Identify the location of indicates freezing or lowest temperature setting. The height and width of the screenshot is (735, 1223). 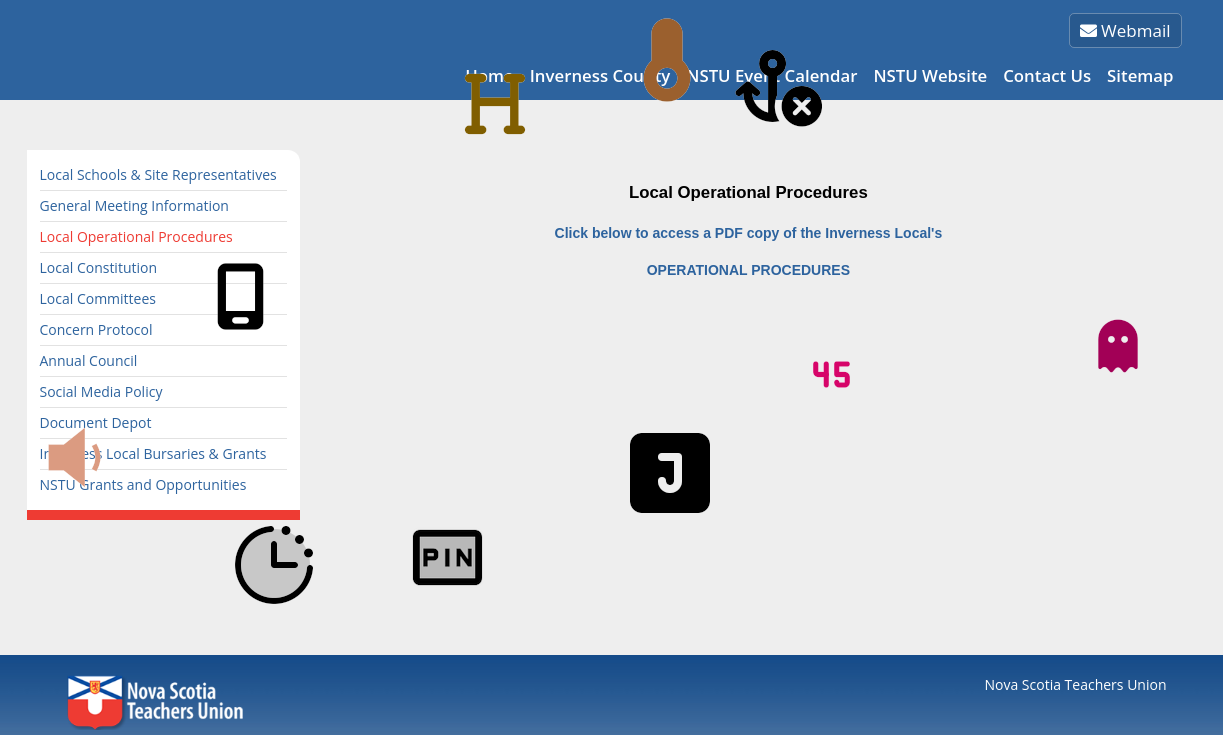
(667, 60).